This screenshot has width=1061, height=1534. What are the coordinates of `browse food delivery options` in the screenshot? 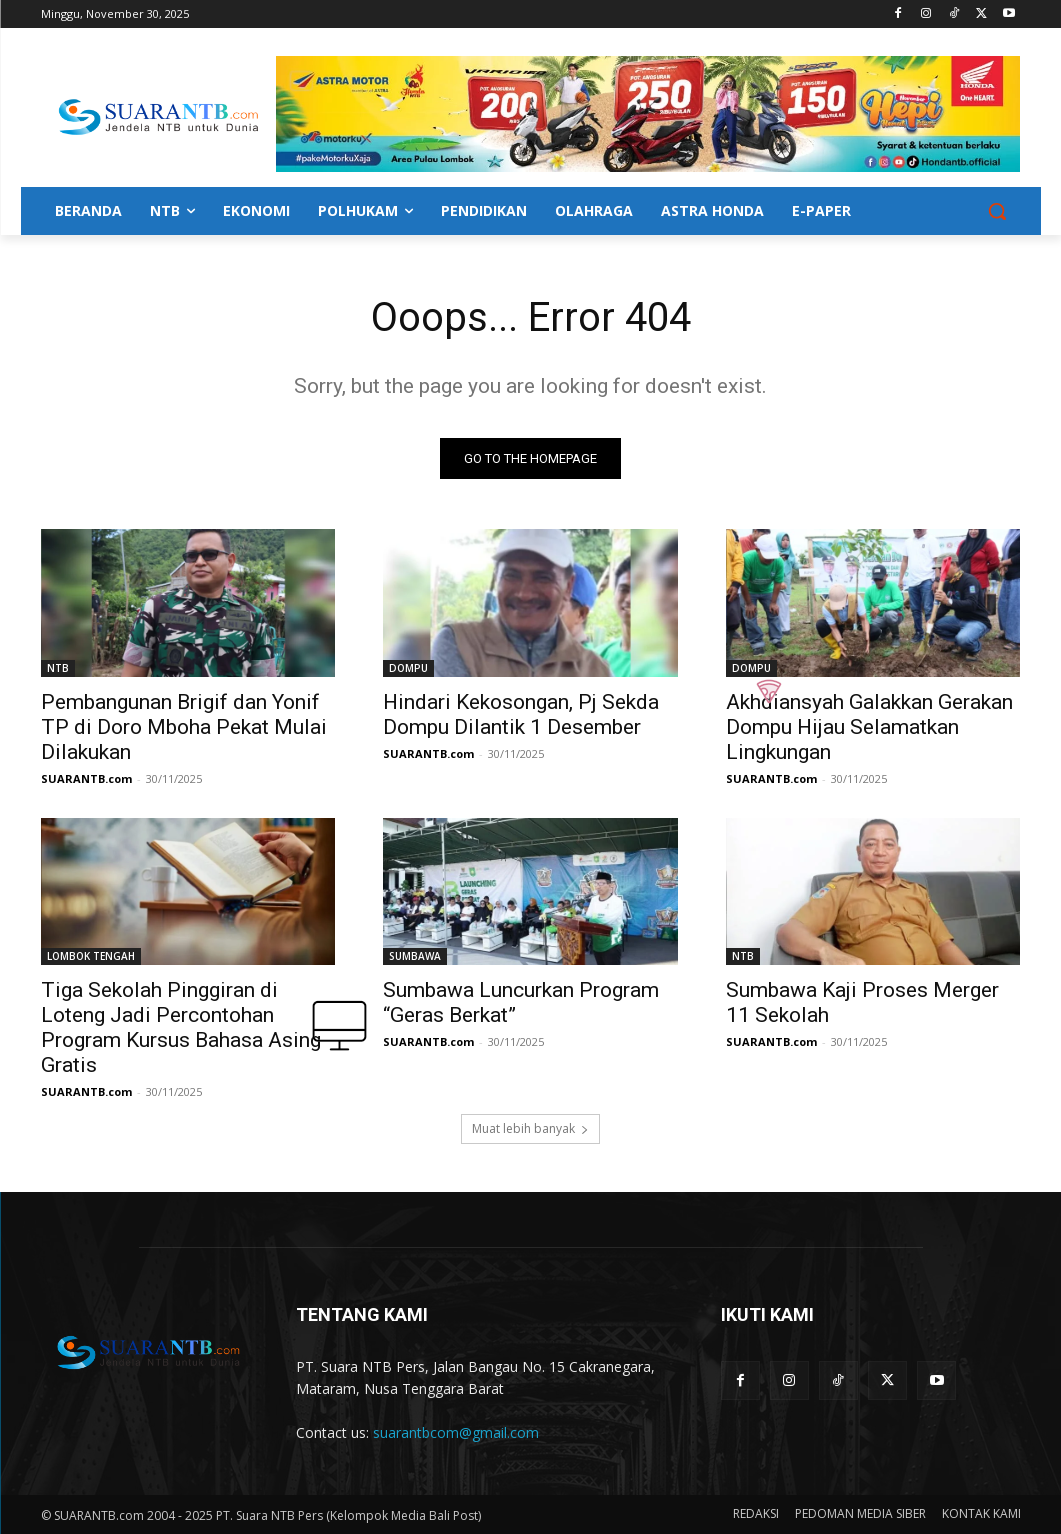 It's located at (769, 691).